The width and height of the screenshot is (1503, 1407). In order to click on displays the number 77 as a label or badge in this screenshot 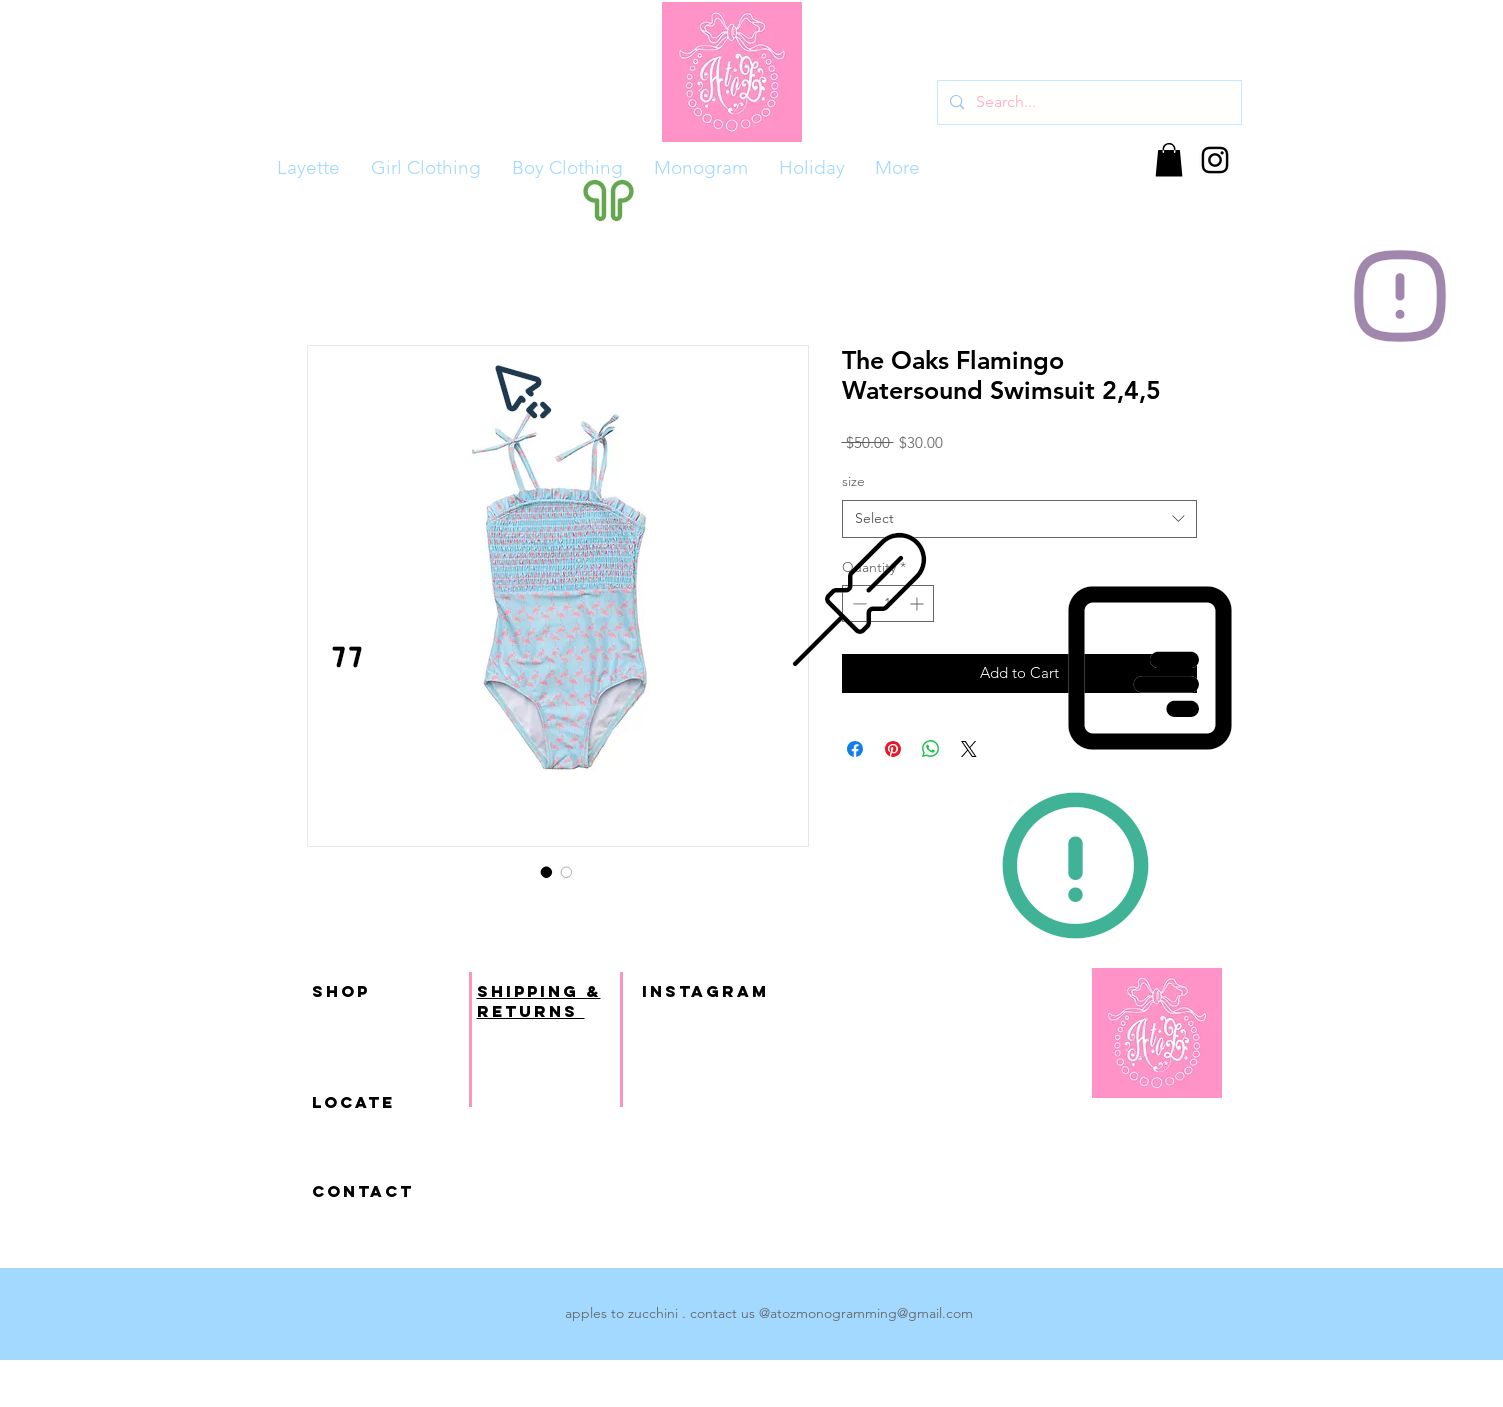, I will do `click(347, 657)`.